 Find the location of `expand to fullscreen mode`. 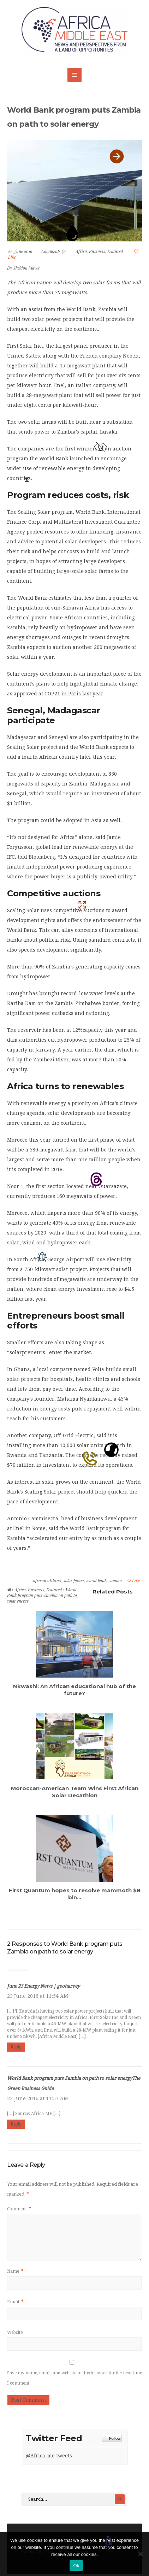

expand to fullscreen mode is located at coordinates (82, 905).